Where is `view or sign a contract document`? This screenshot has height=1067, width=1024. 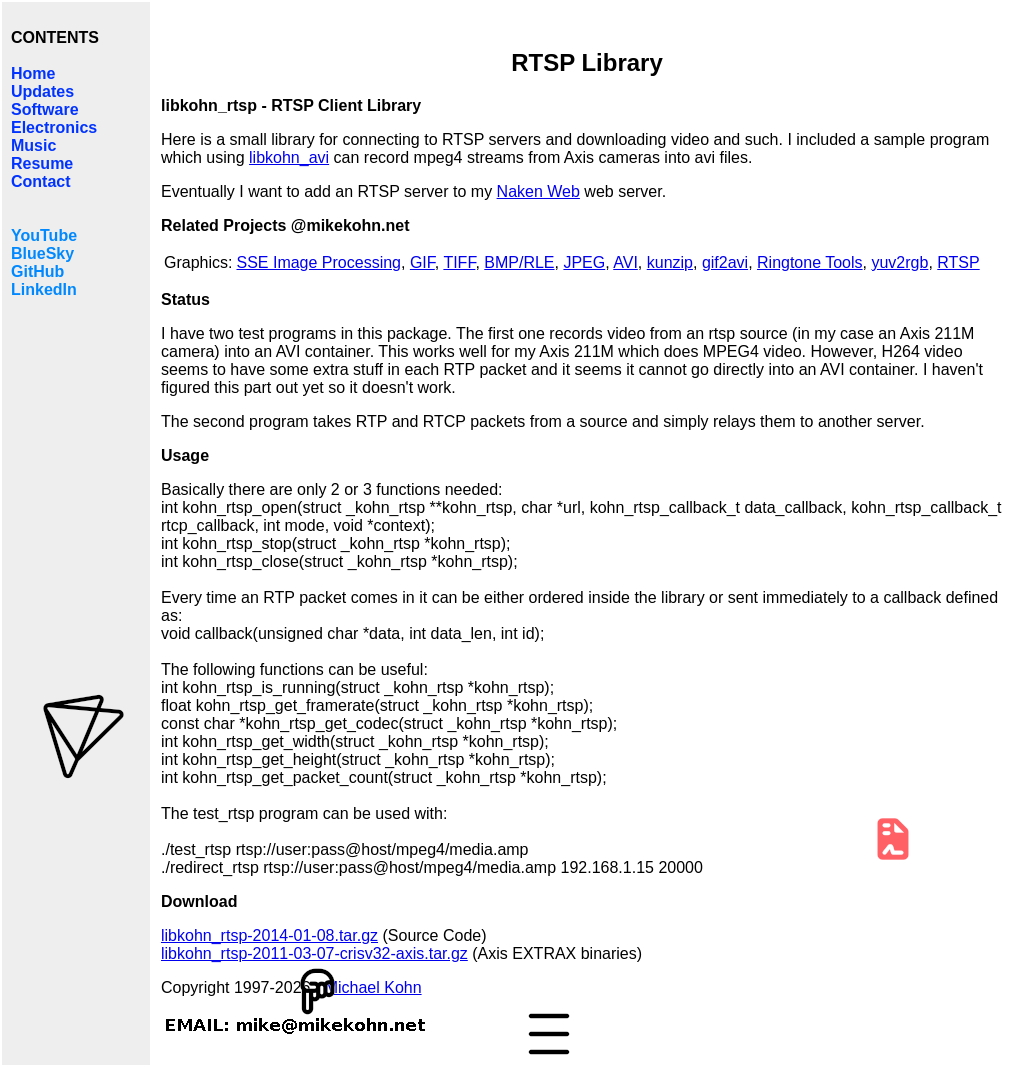 view or sign a contract document is located at coordinates (893, 839).